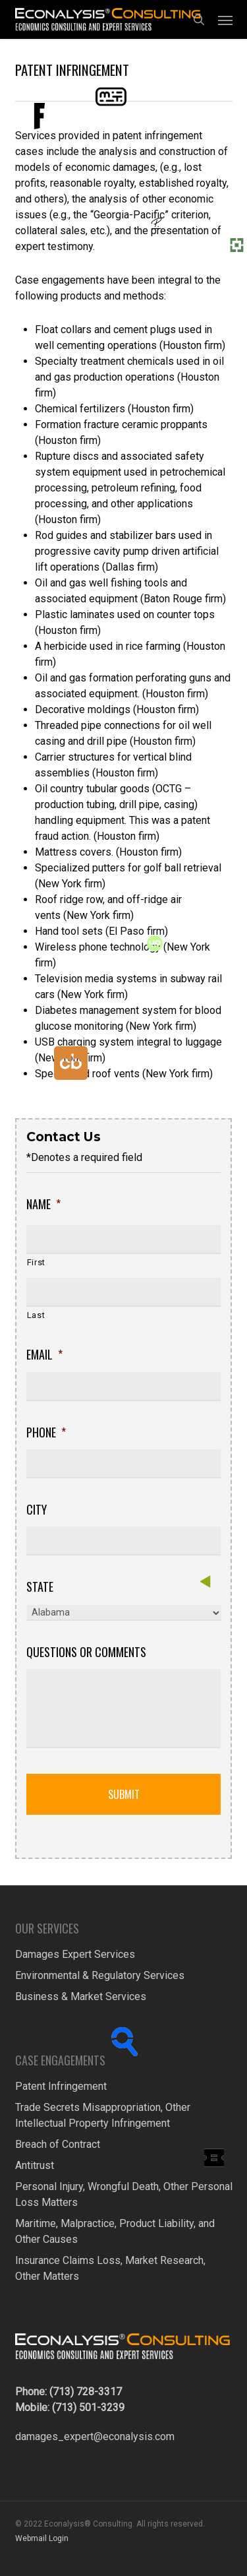 This screenshot has width=247, height=2576. What do you see at coordinates (124, 2042) in the screenshot?
I see `open Startpage private search engine` at bounding box center [124, 2042].